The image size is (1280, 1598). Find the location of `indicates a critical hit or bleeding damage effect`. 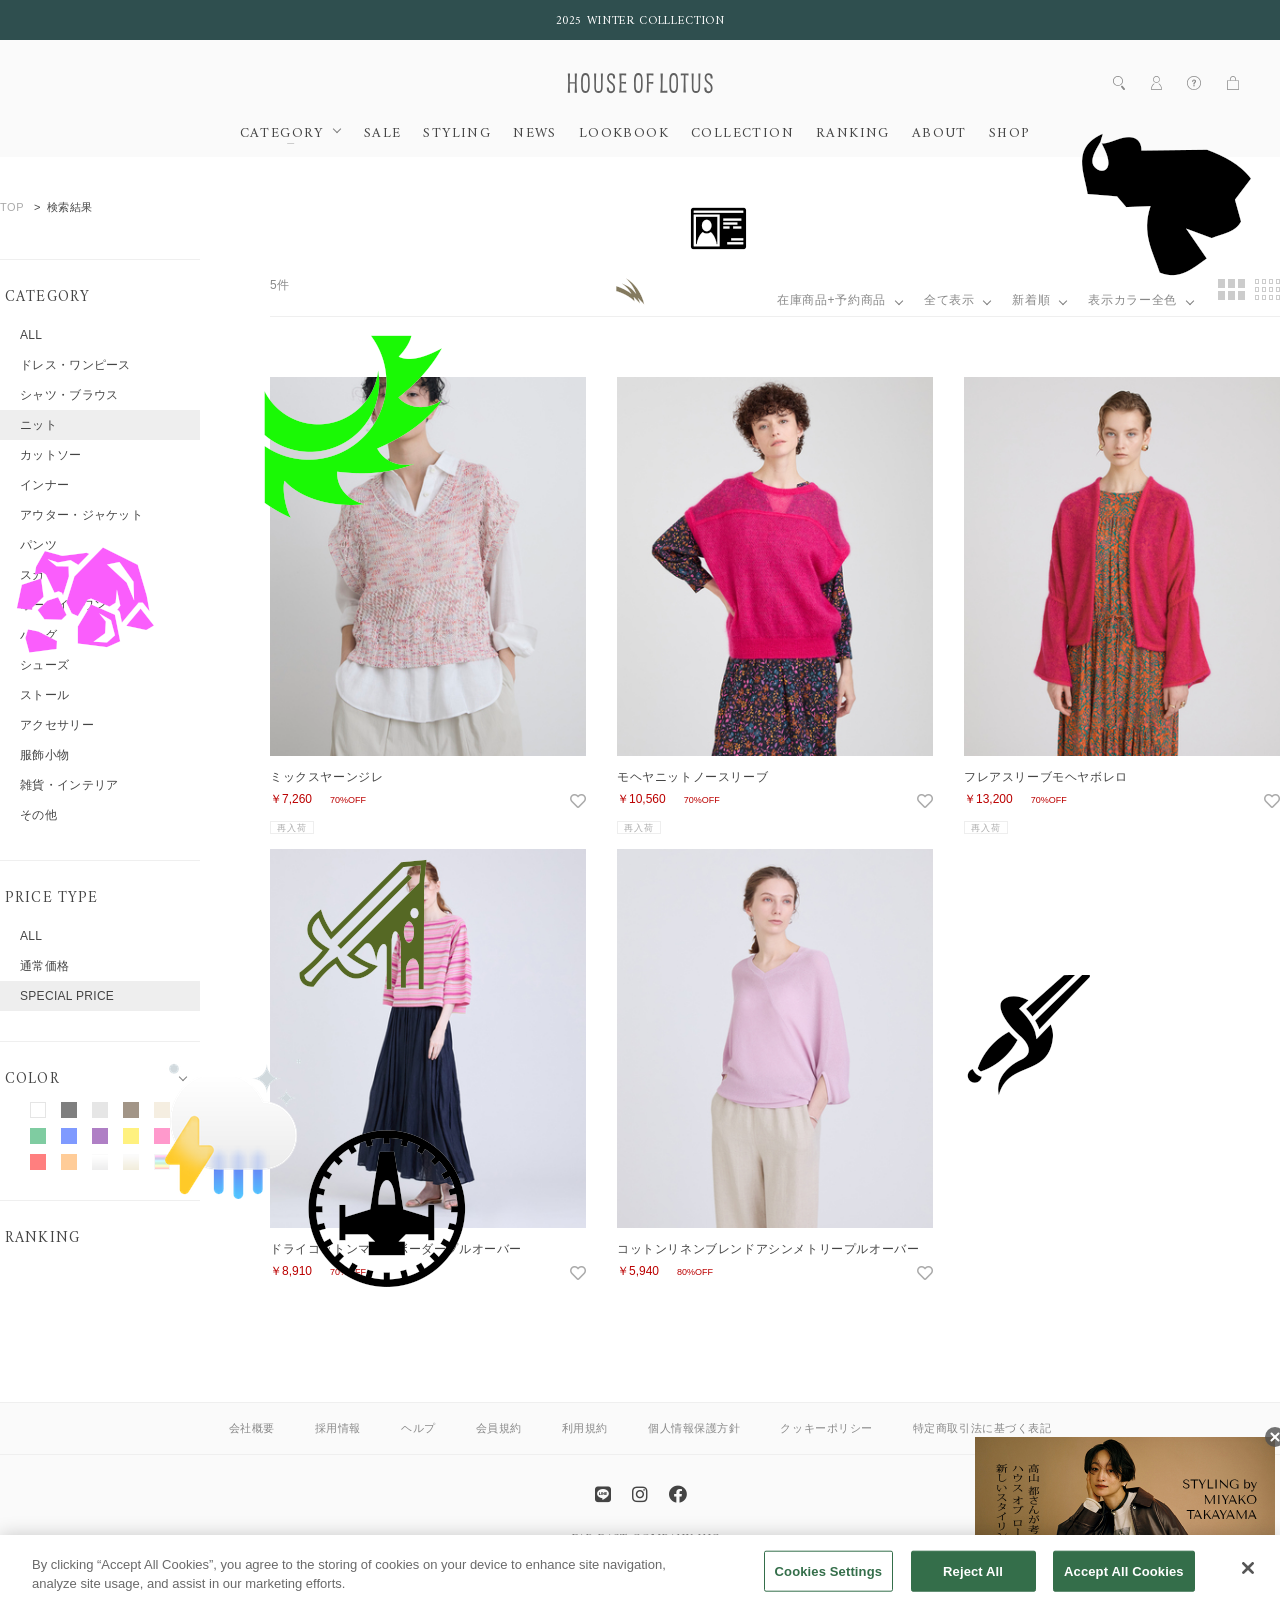

indicates a critical hit or bleeding damage effect is located at coordinates (362, 923).